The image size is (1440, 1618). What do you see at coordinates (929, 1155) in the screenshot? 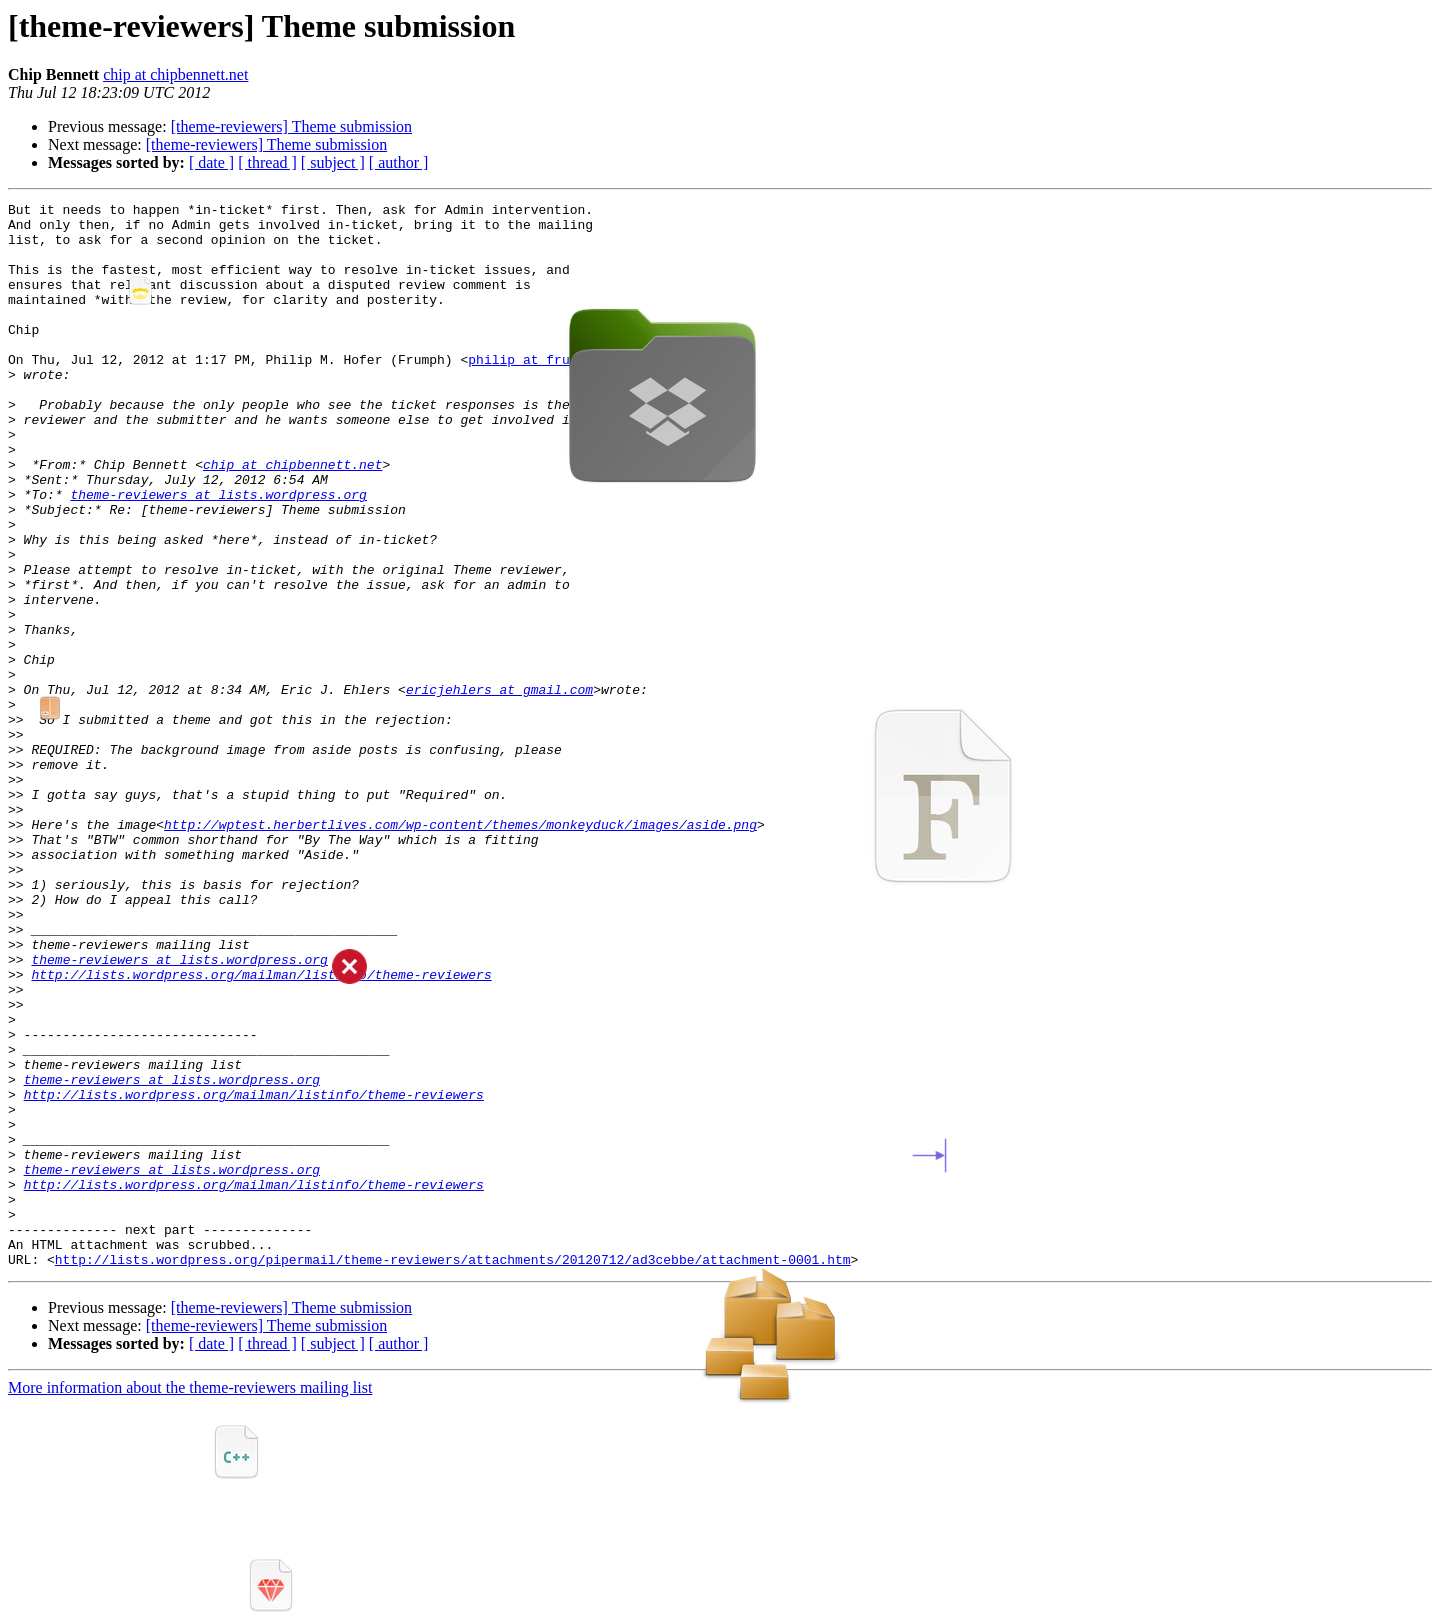
I see `go to the last item in a list or sequence` at bounding box center [929, 1155].